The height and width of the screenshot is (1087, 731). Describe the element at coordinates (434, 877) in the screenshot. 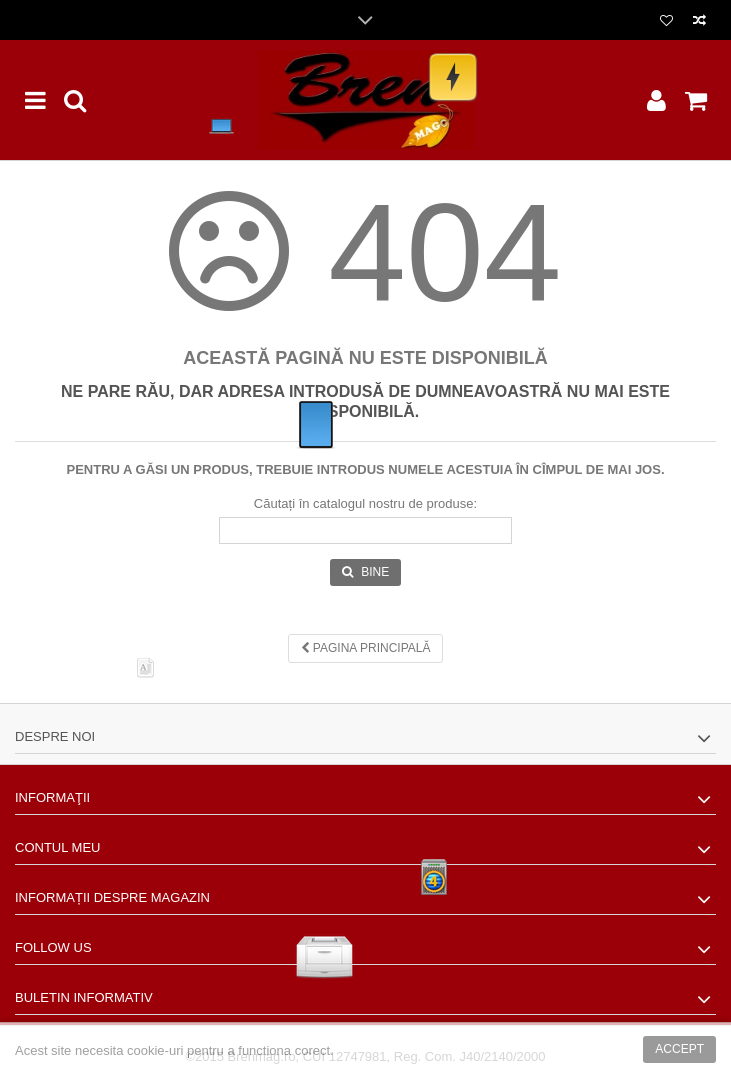

I see `access RAID 4 storage configuration settings` at that location.